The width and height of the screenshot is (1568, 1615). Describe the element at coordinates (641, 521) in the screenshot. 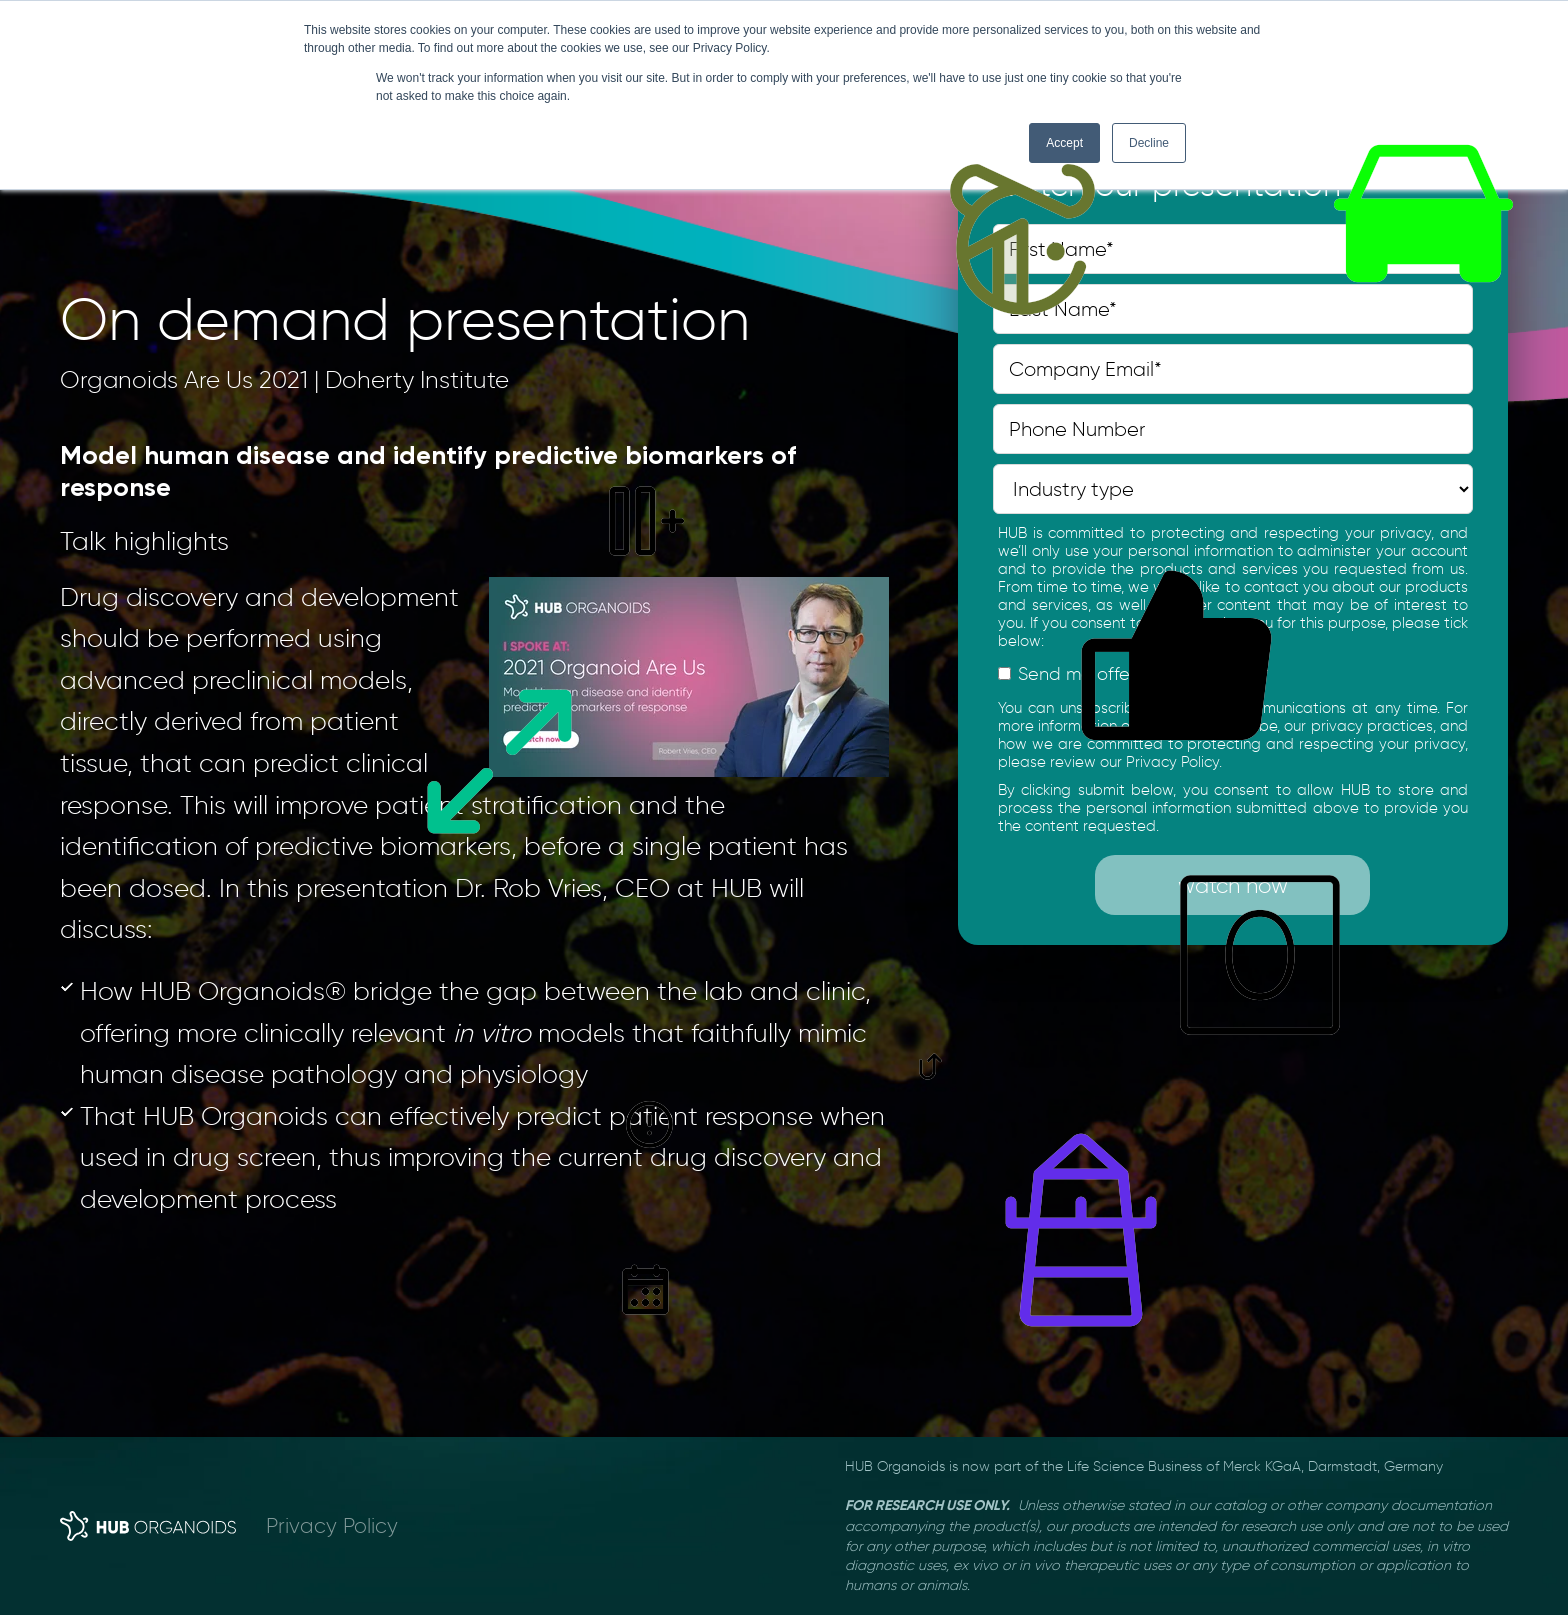

I see `add a new column to the right` at that location.